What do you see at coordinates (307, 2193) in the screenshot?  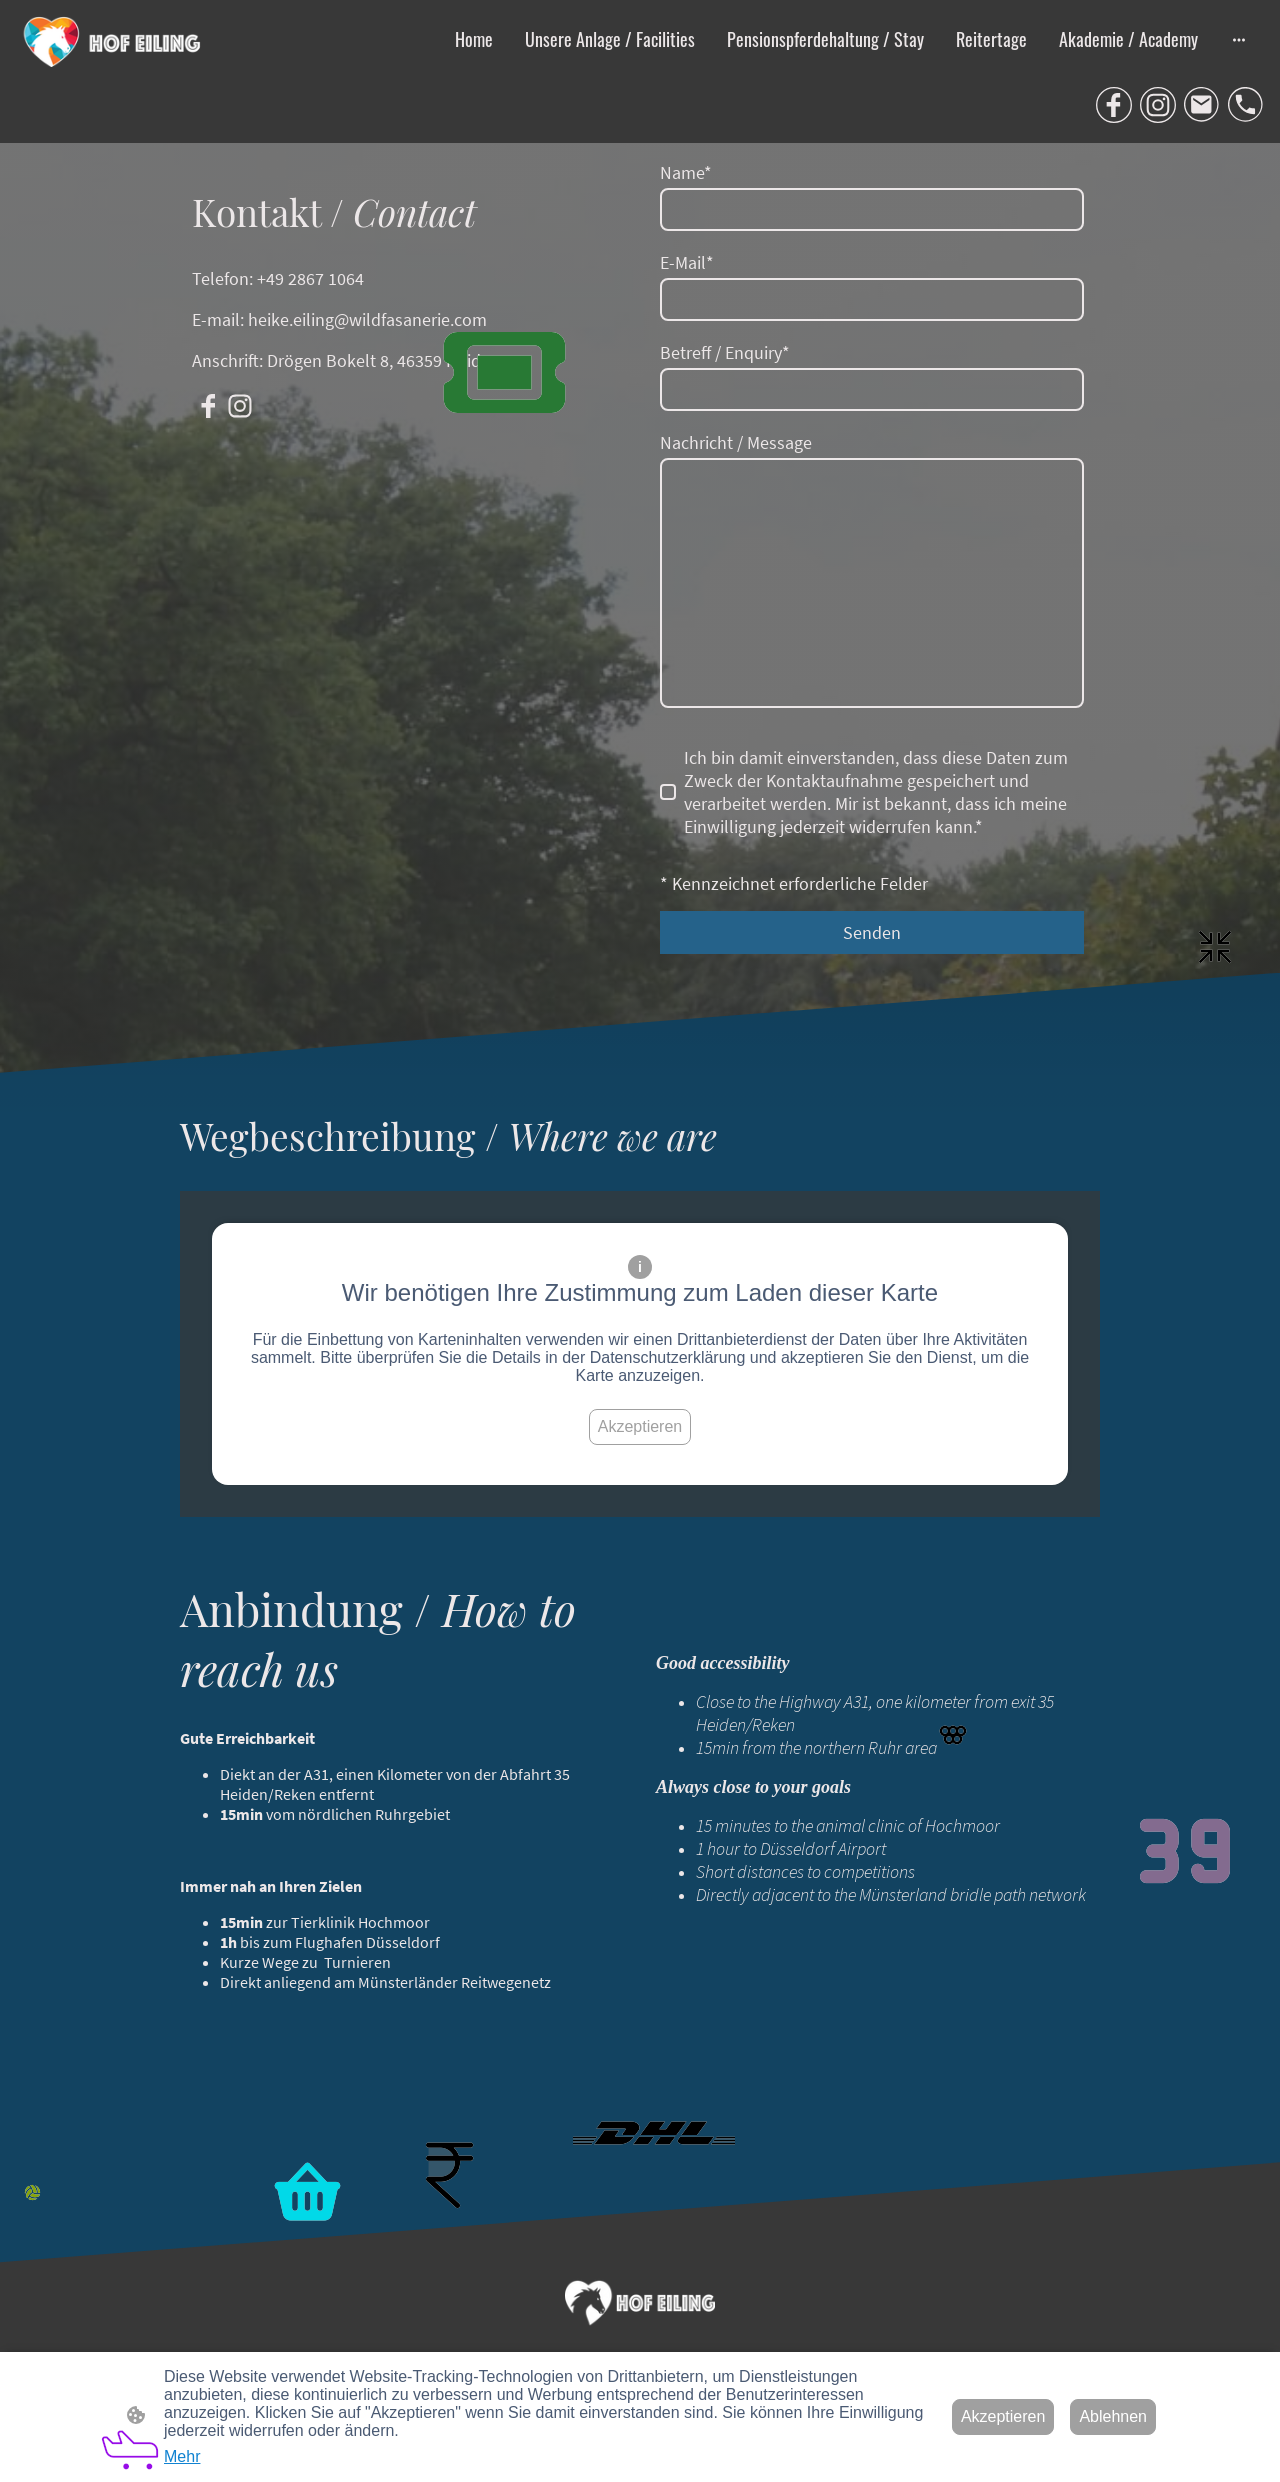 I see `view your shopping basket` at bounding box center [307, 2193].